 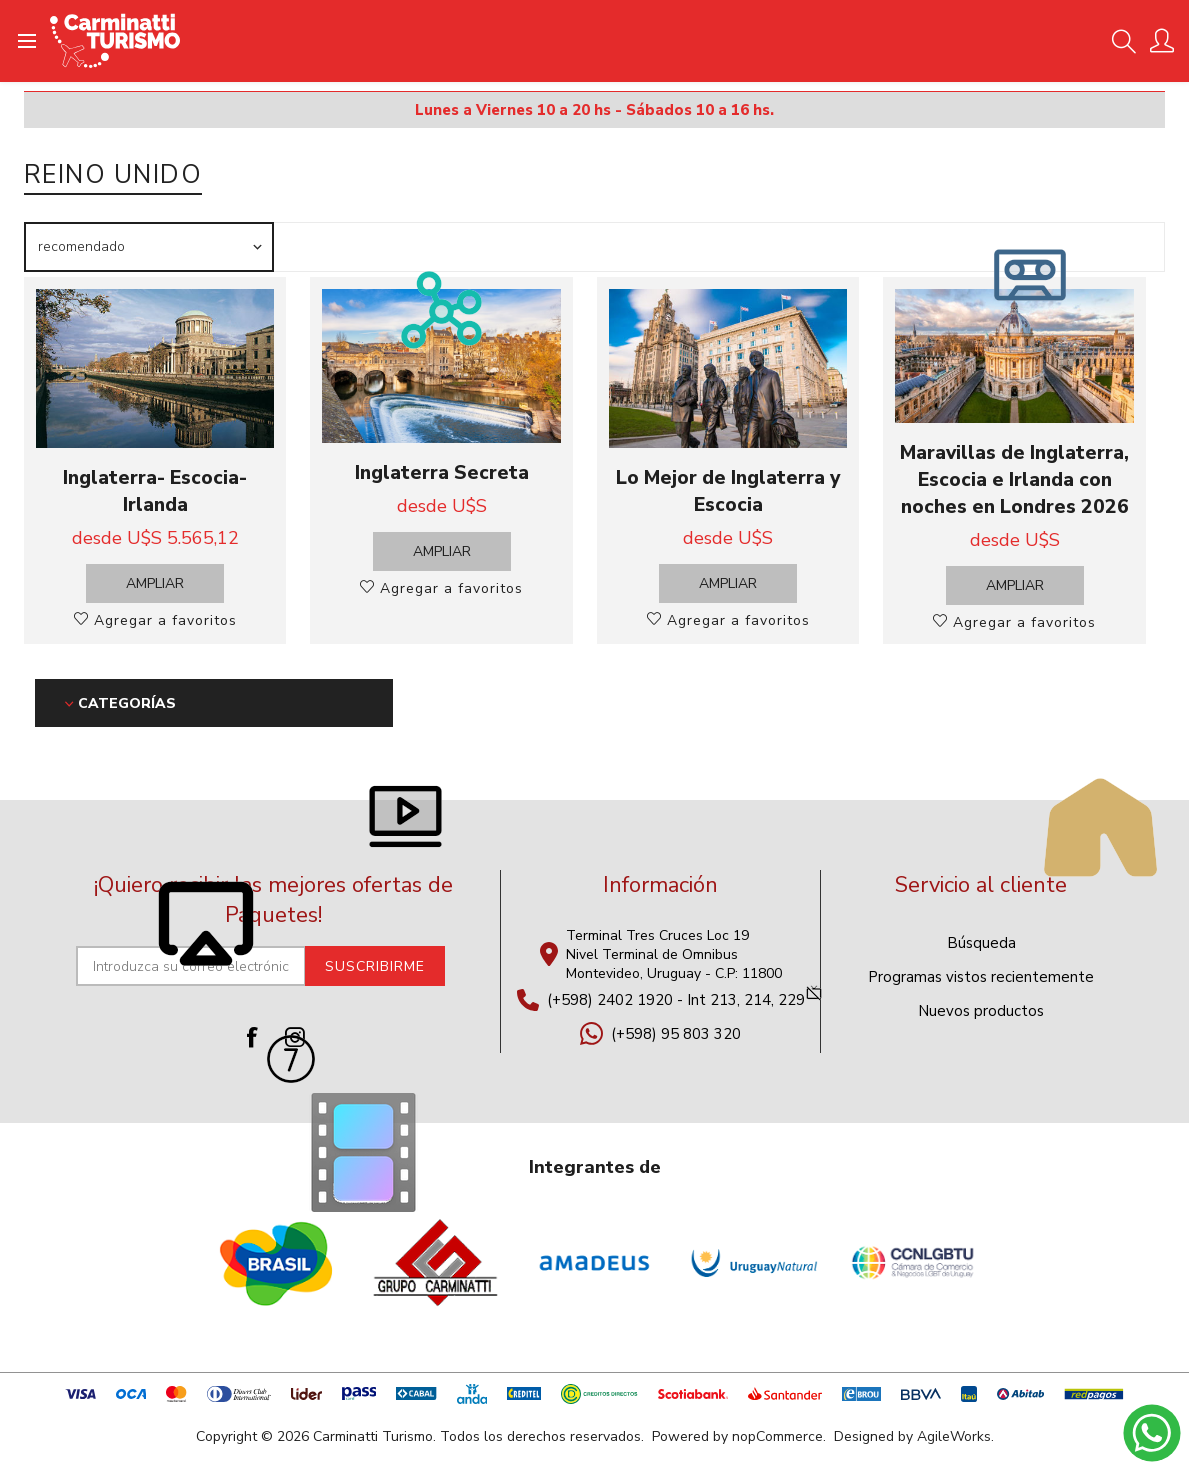 What do you see at coordinates (206, 922) in the screenshot?
I see `stream content to an external display` at bounding box center [206, 922].